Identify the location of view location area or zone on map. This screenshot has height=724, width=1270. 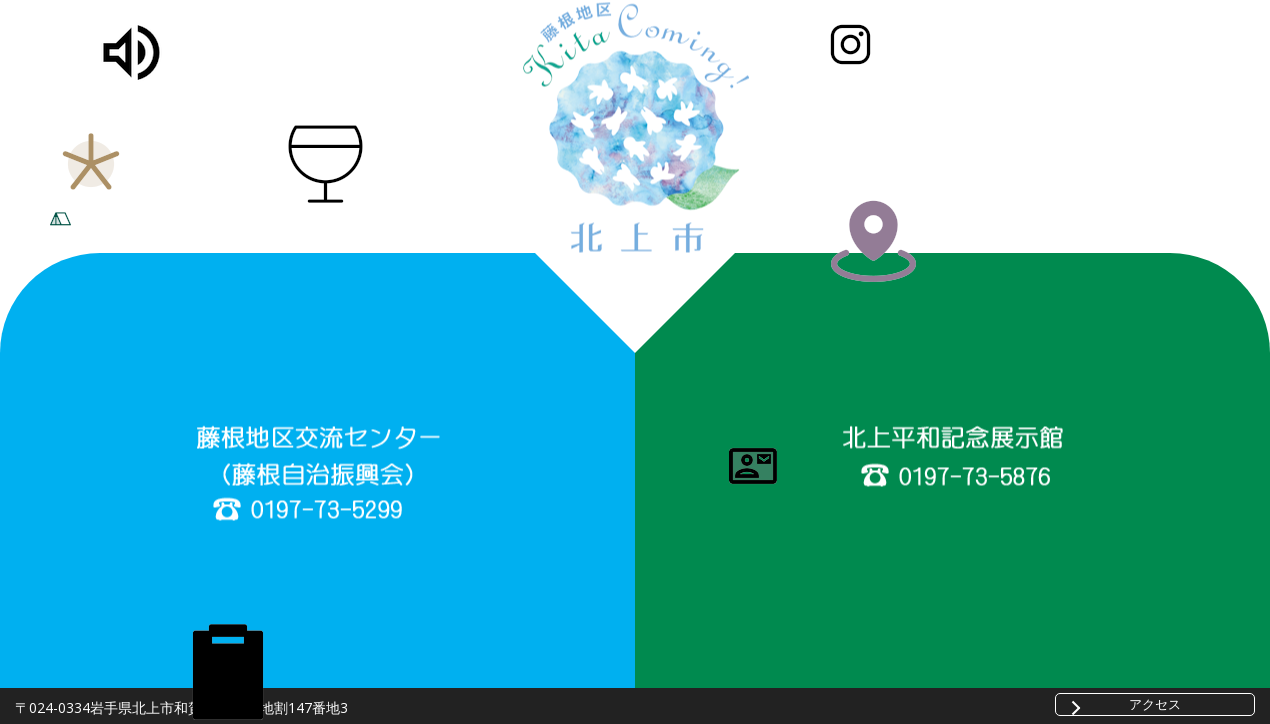
(873, 242).